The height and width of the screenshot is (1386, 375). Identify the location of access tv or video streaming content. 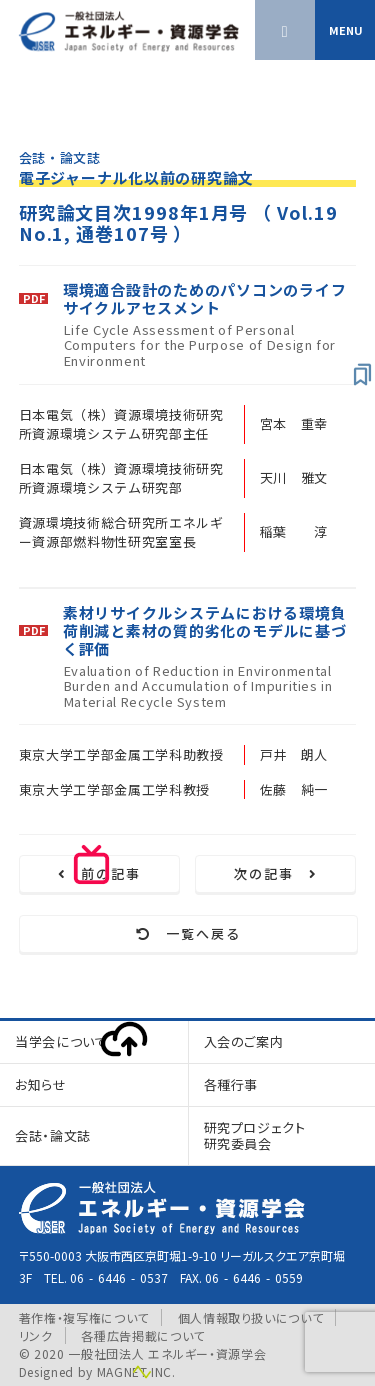
(91, 864).